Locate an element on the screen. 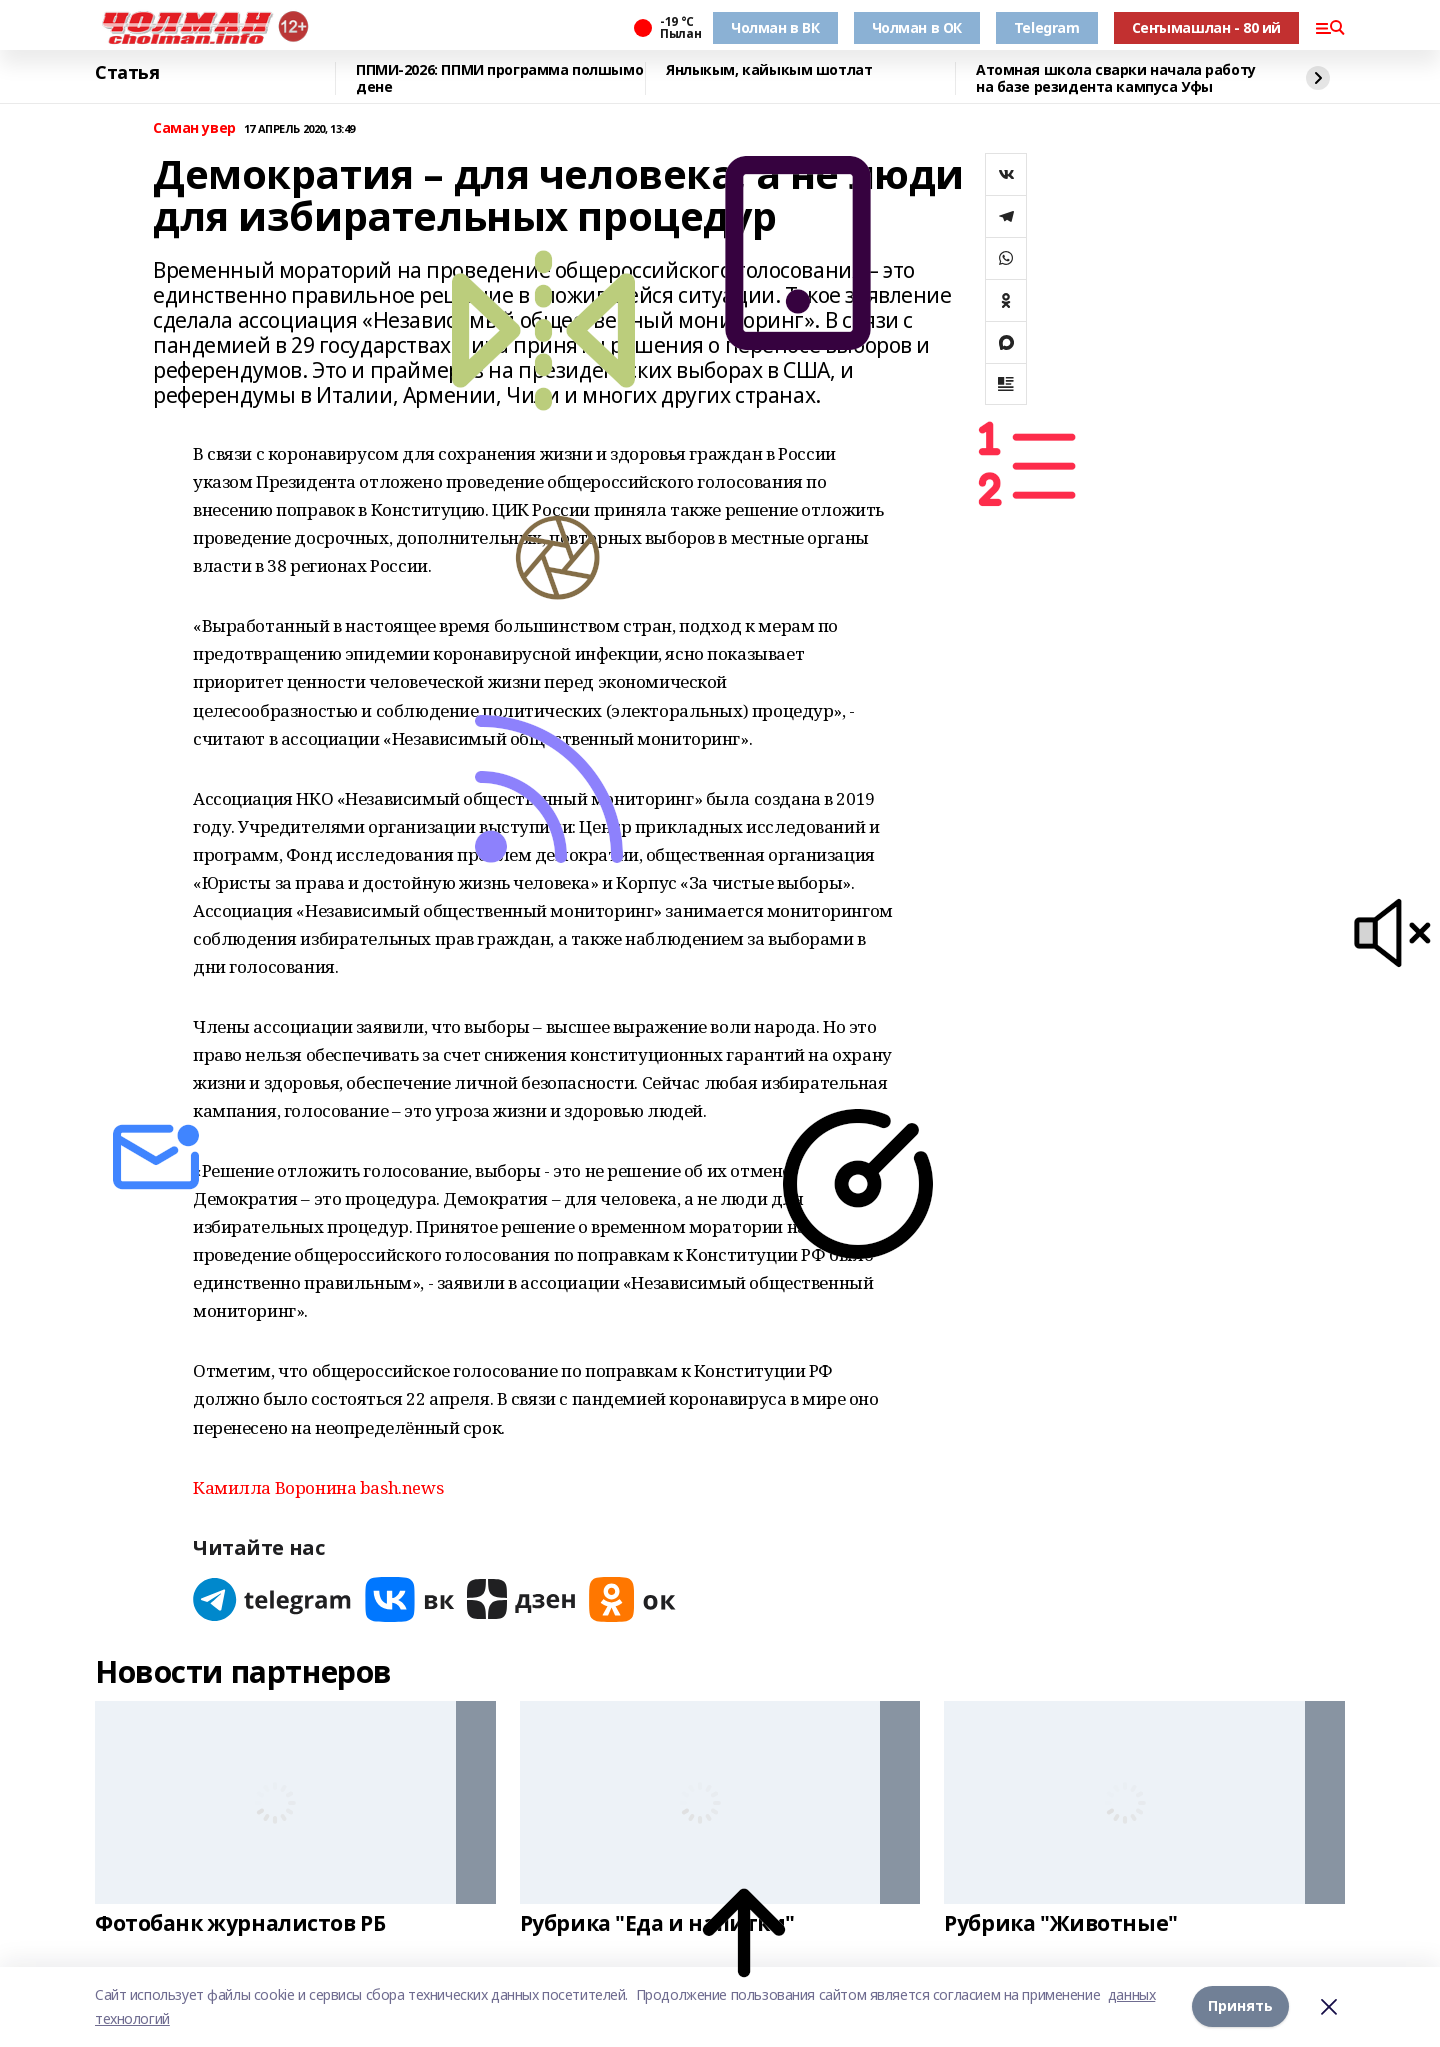 Image resolution: width=1440 pixels, height=2047 pixels. indicates unread messages or notifications is located at coordinates (156, 1157).